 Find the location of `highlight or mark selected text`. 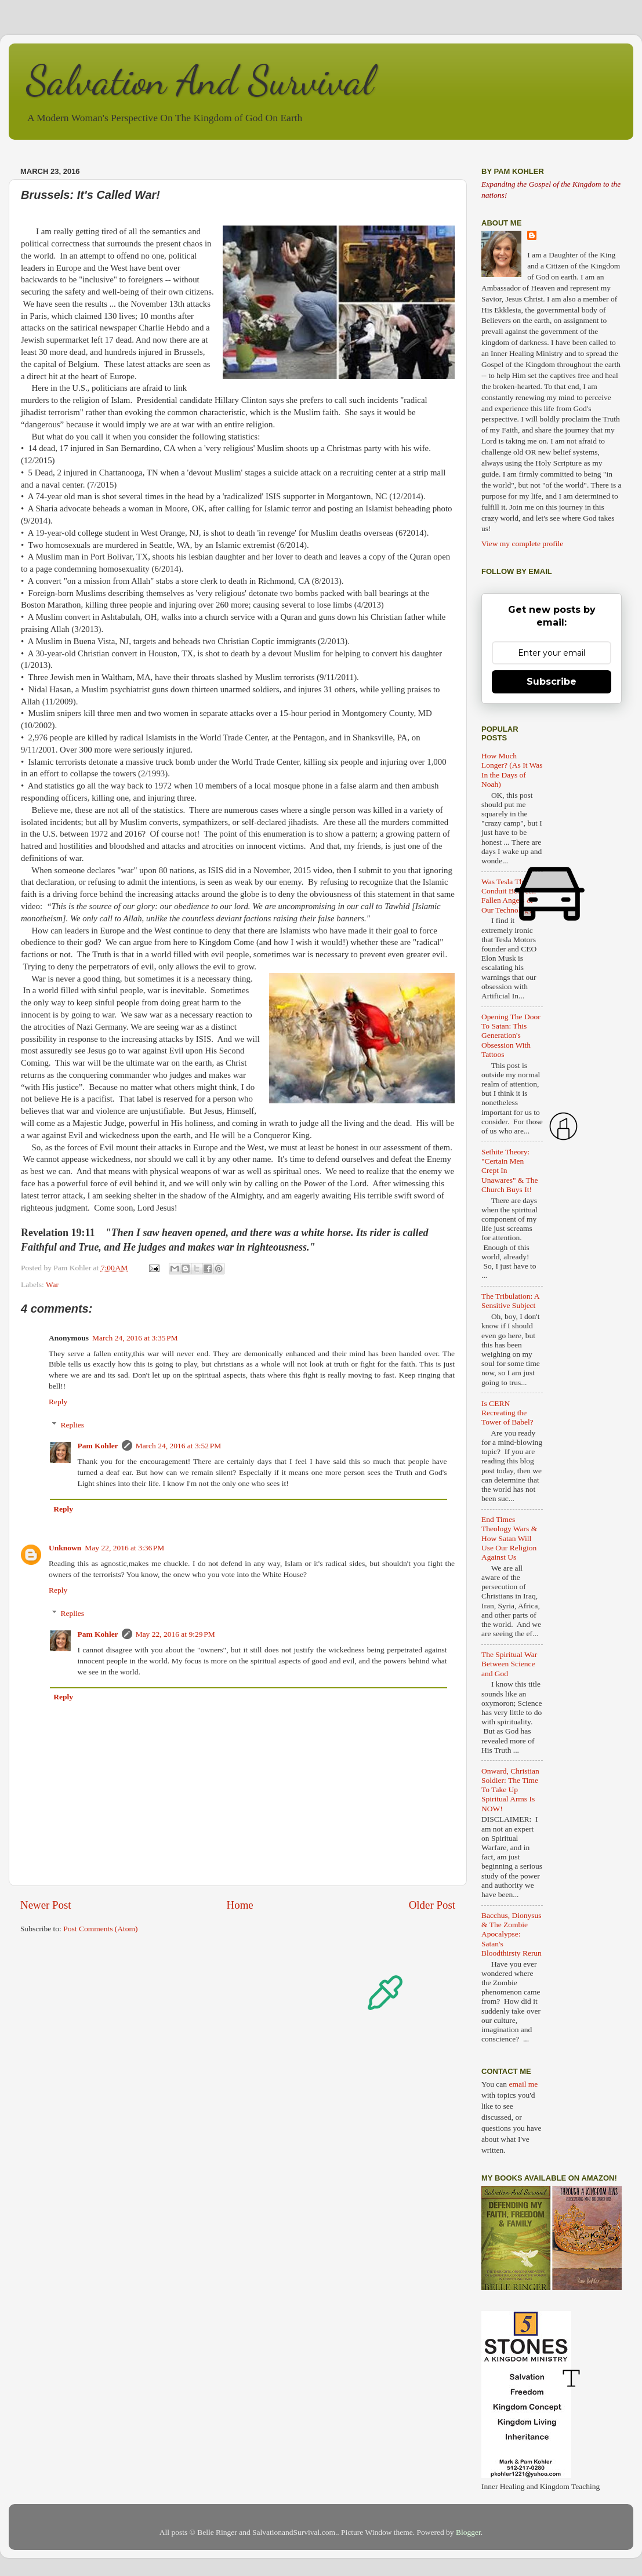

highlight or mark selected text is located at coordinates (563, 1126).